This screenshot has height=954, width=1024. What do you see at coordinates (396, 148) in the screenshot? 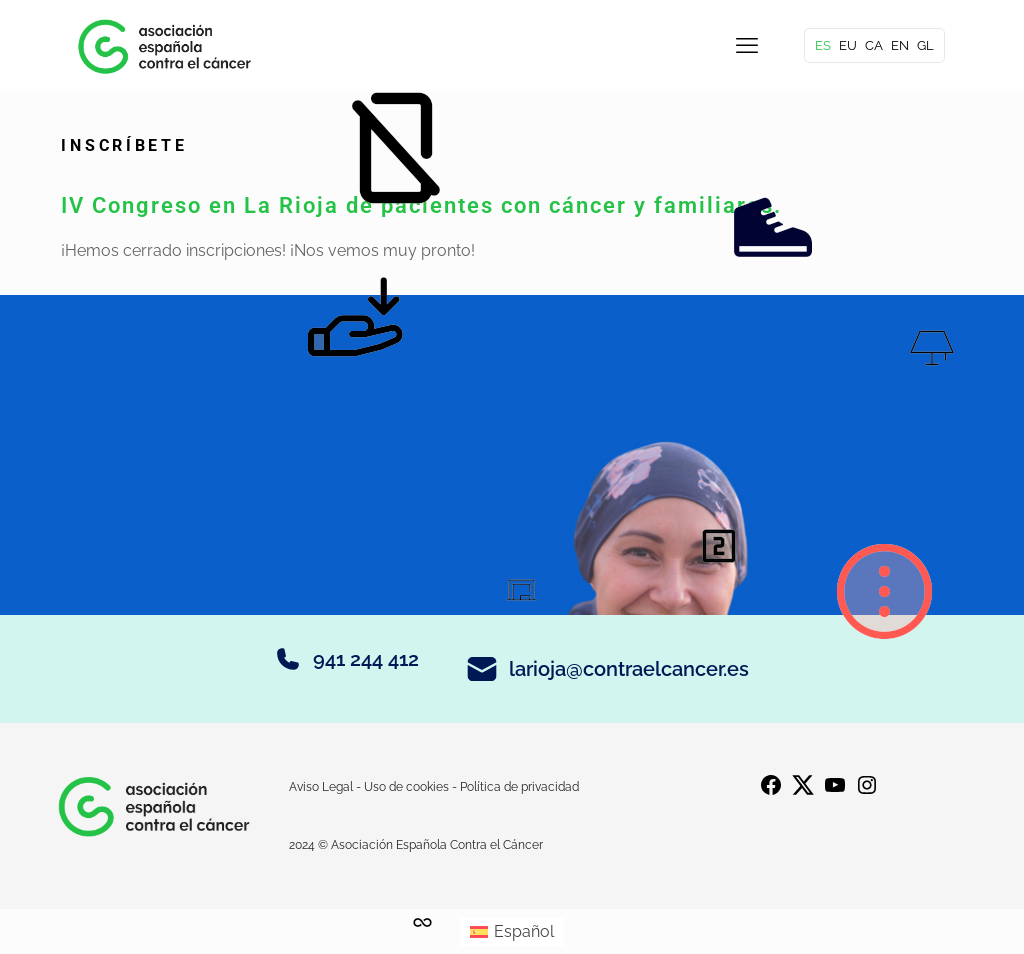
I see `mobile device unavailable or disconnected` at bounding box center [396, 148].